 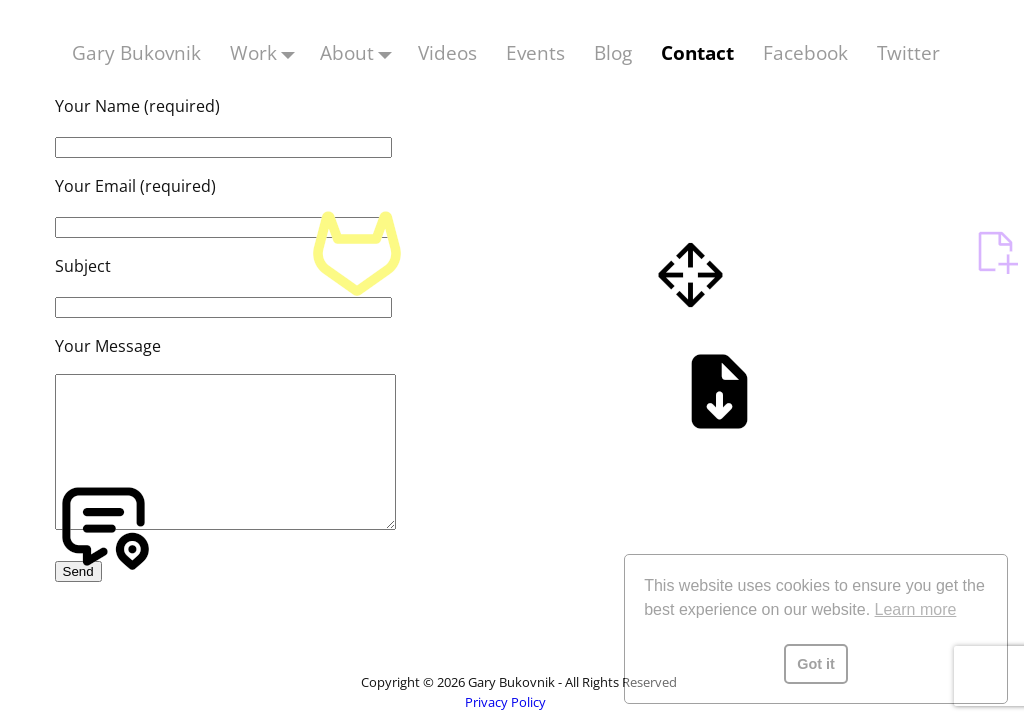 I want to click on move or reposition an element, so click(x=690, y=277).